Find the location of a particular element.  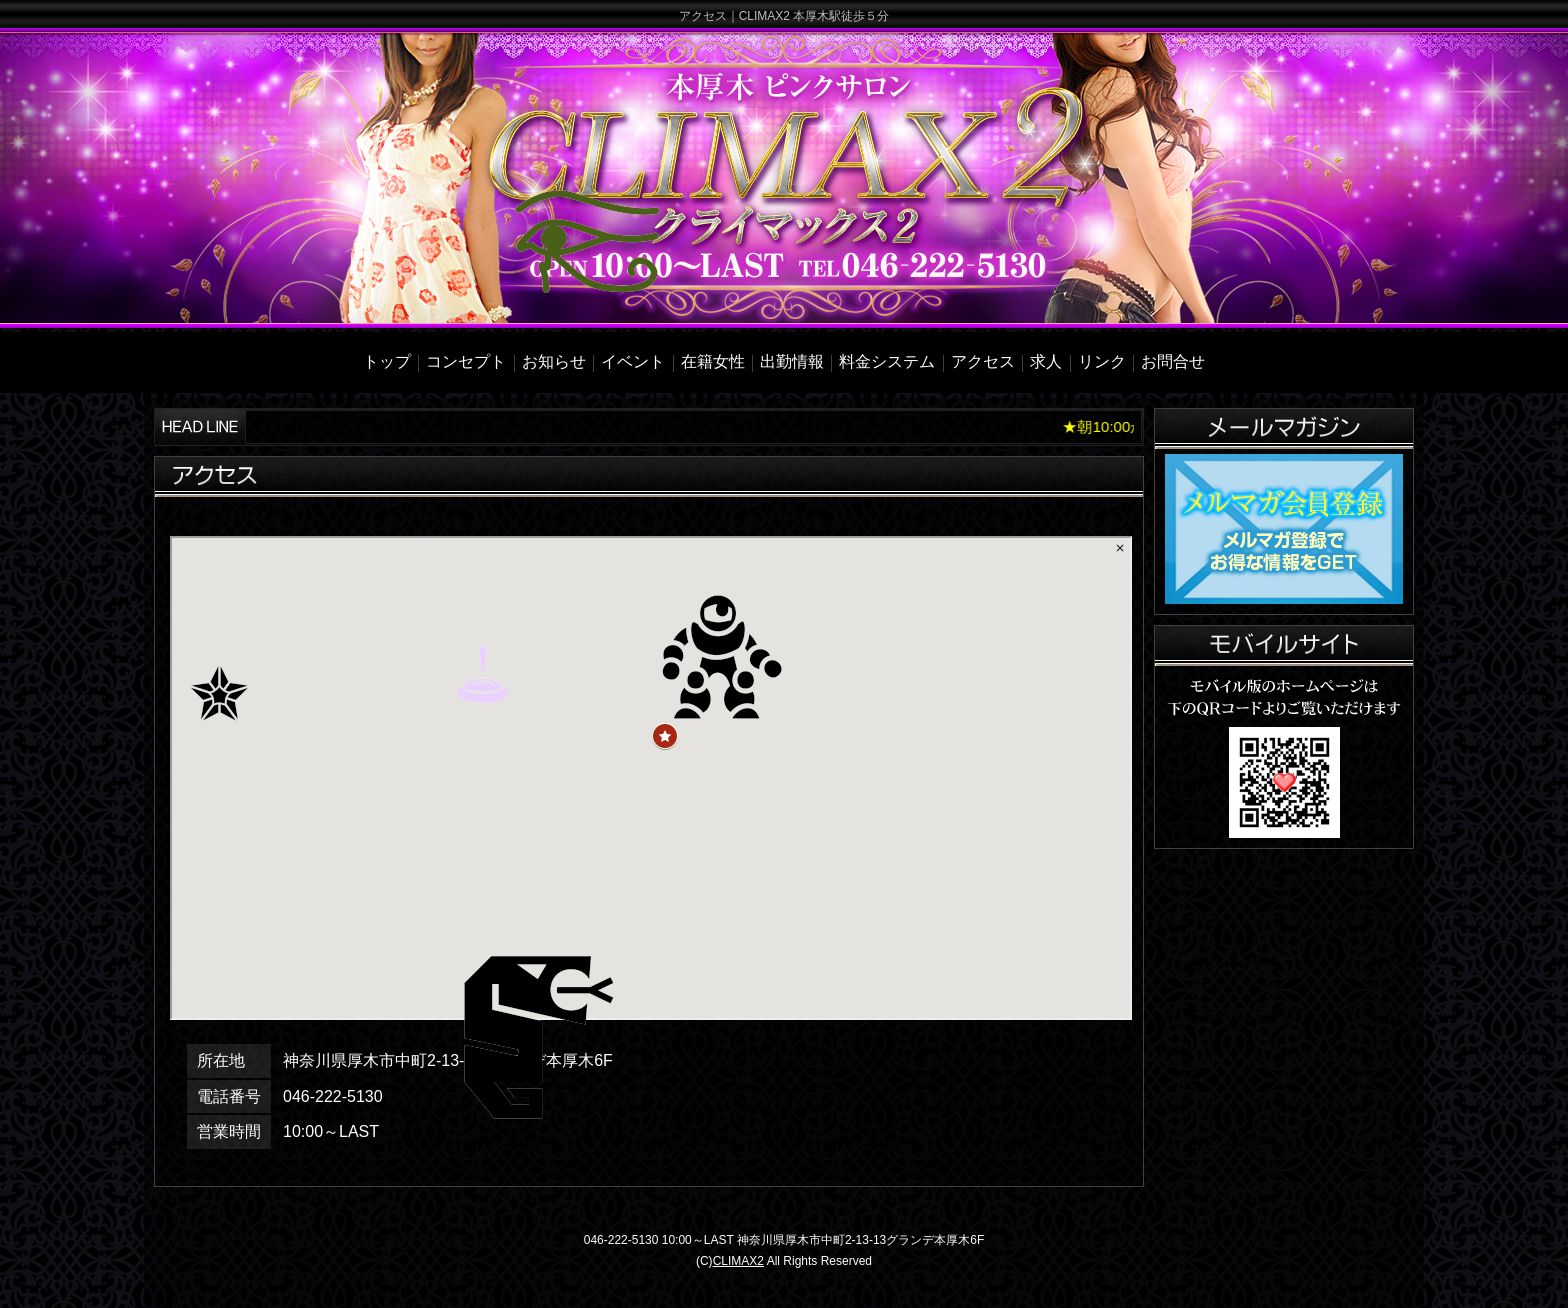

indicates a hazard or dangerous area in gameplay is located at coordinates (482, 674).